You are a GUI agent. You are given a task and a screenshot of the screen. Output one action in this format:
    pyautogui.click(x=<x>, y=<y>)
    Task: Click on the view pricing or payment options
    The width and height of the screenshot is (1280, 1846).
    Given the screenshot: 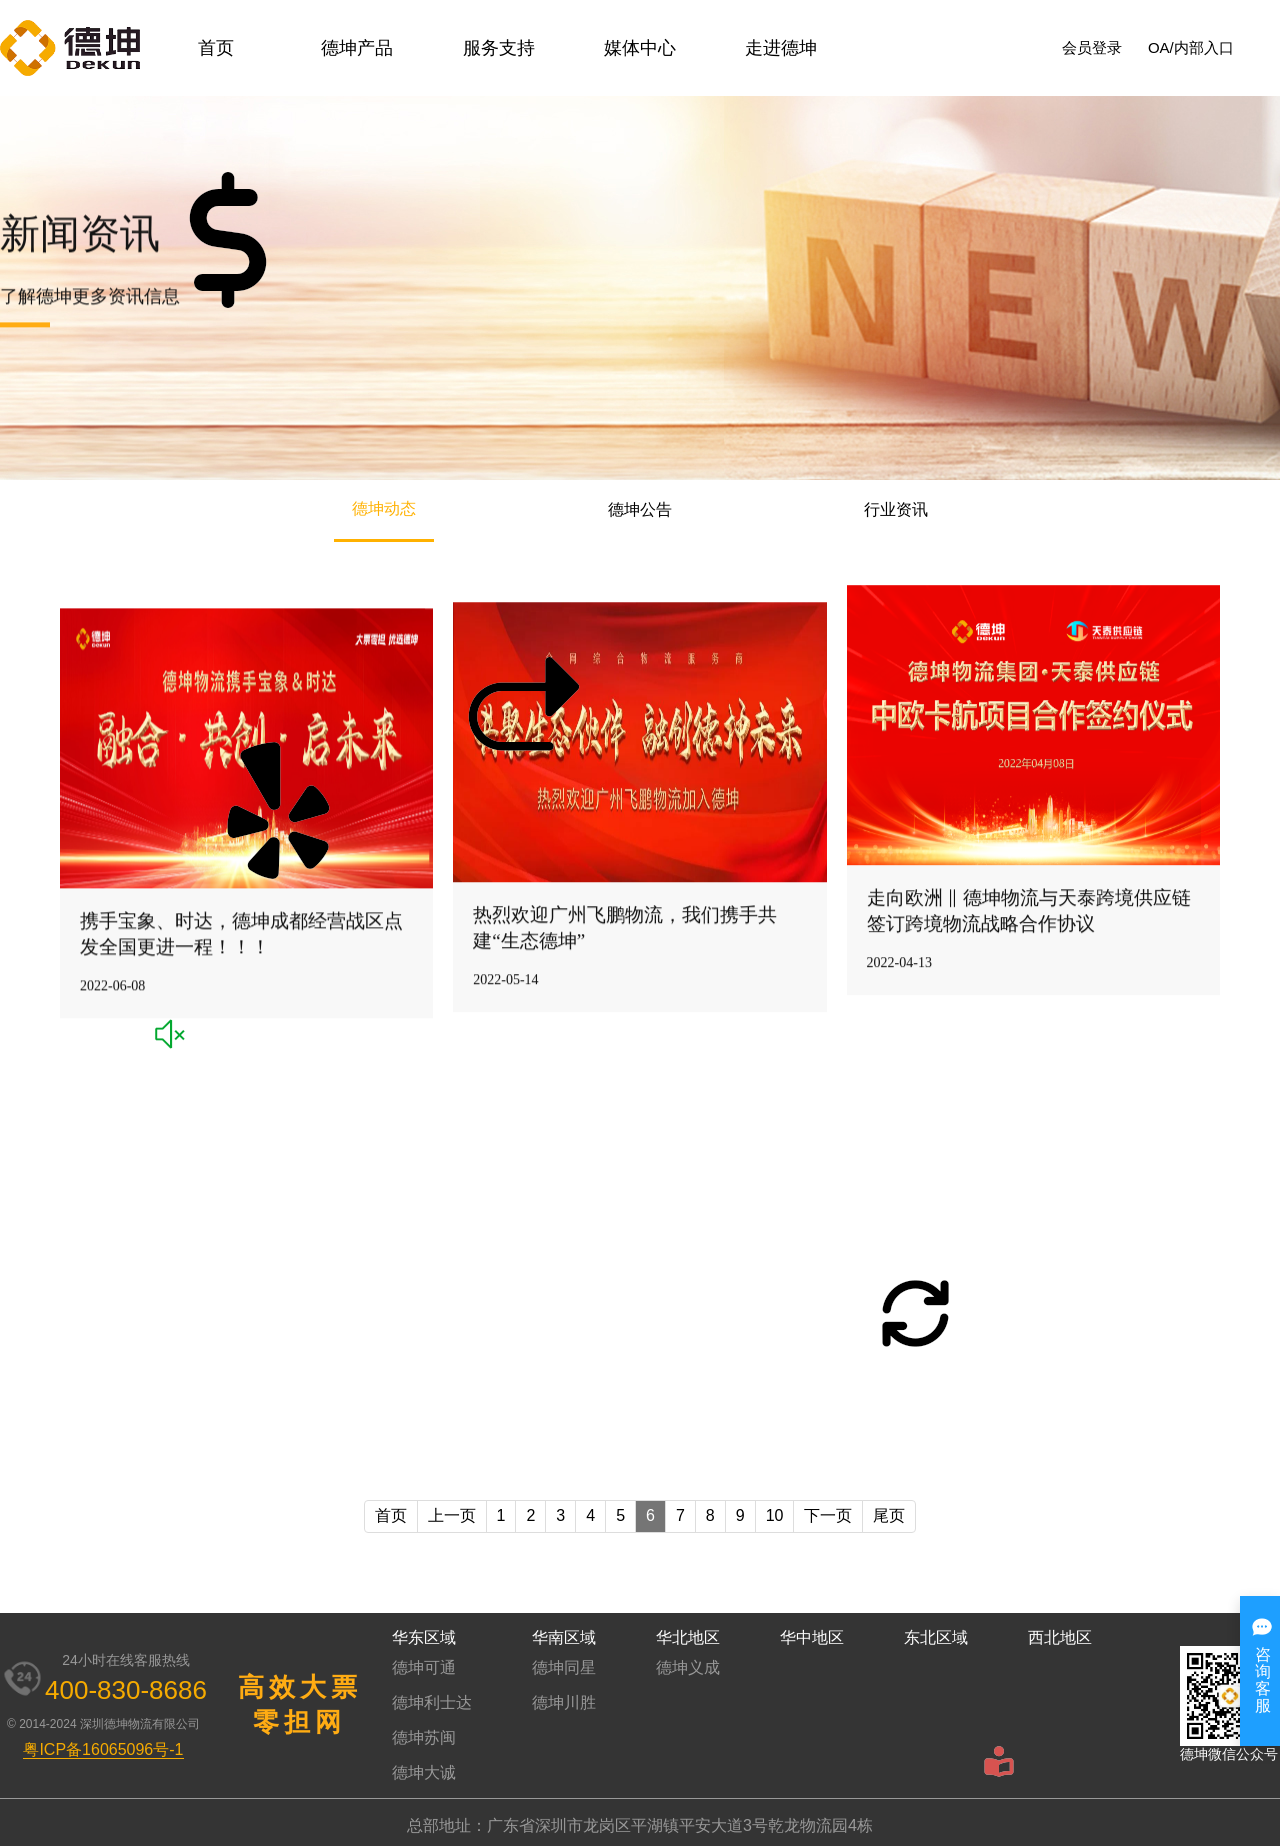 What is the action you would take?
    pyautogui.click(x=228, y=240)
    